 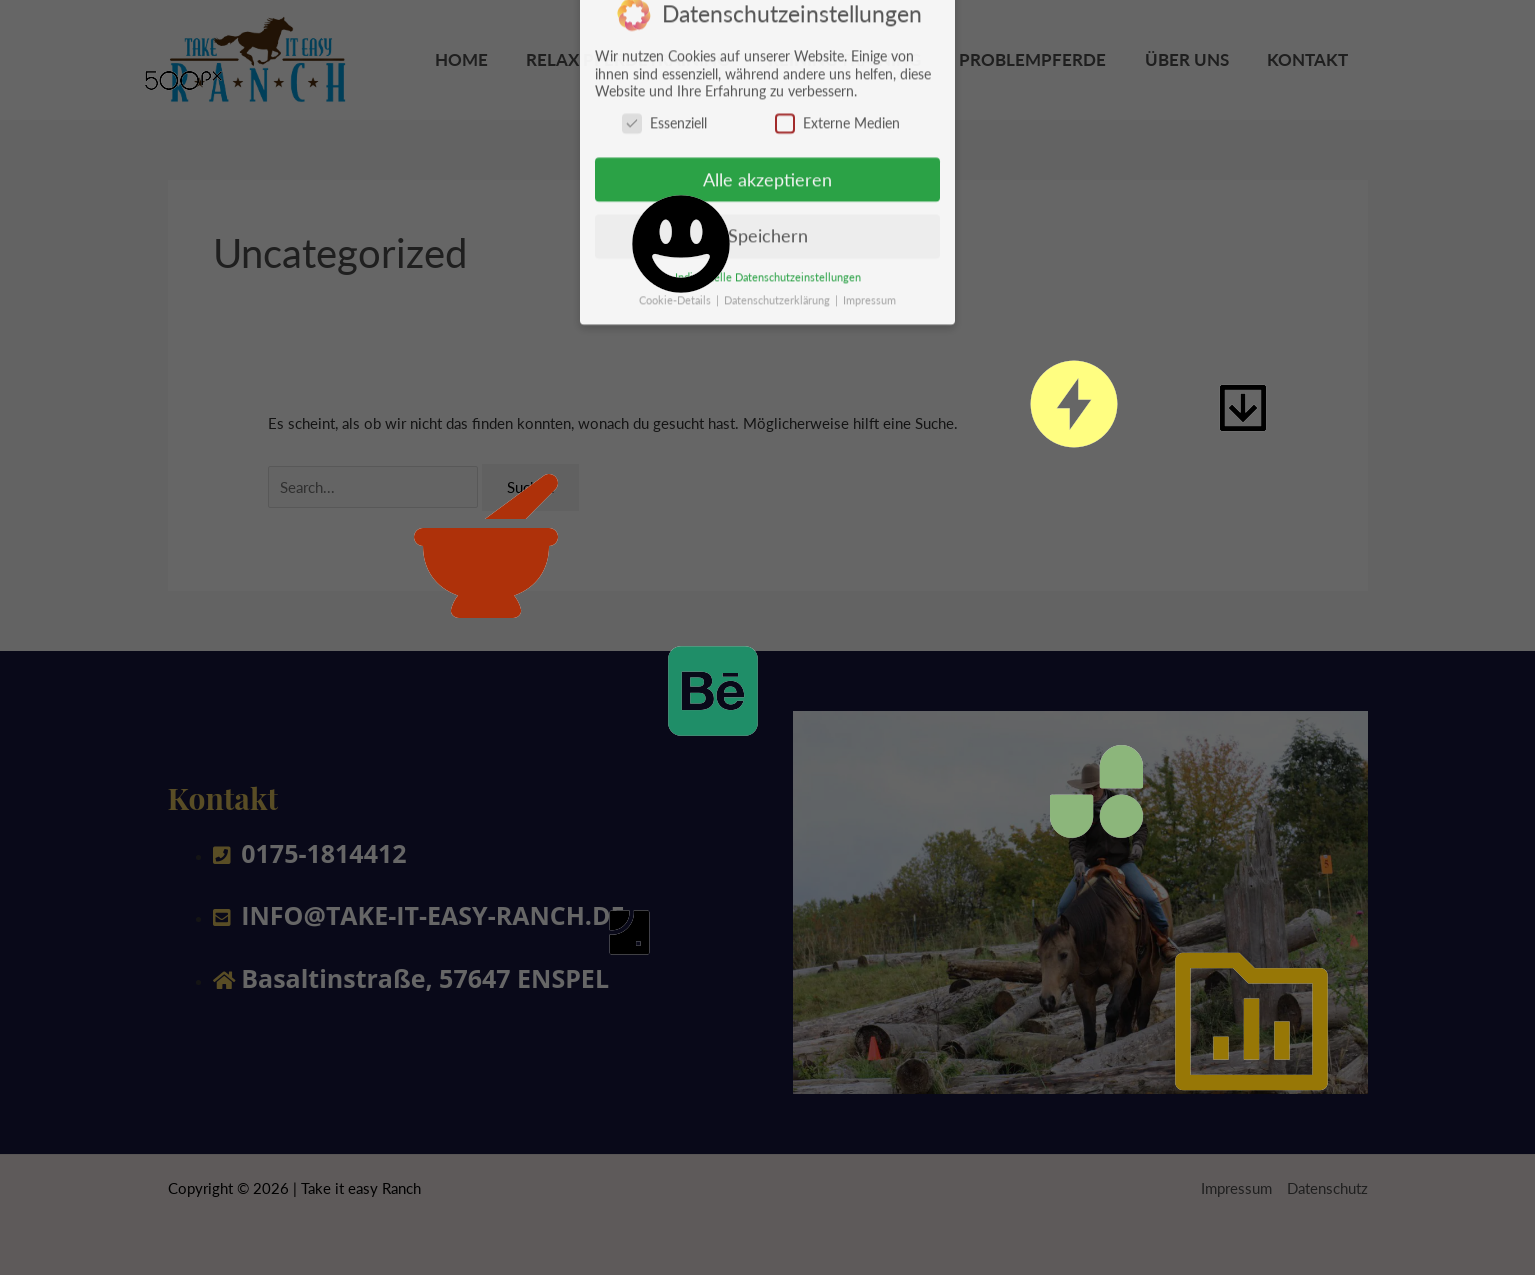 I want to click on open the 500px photography platform, so click(x=183, y=80).